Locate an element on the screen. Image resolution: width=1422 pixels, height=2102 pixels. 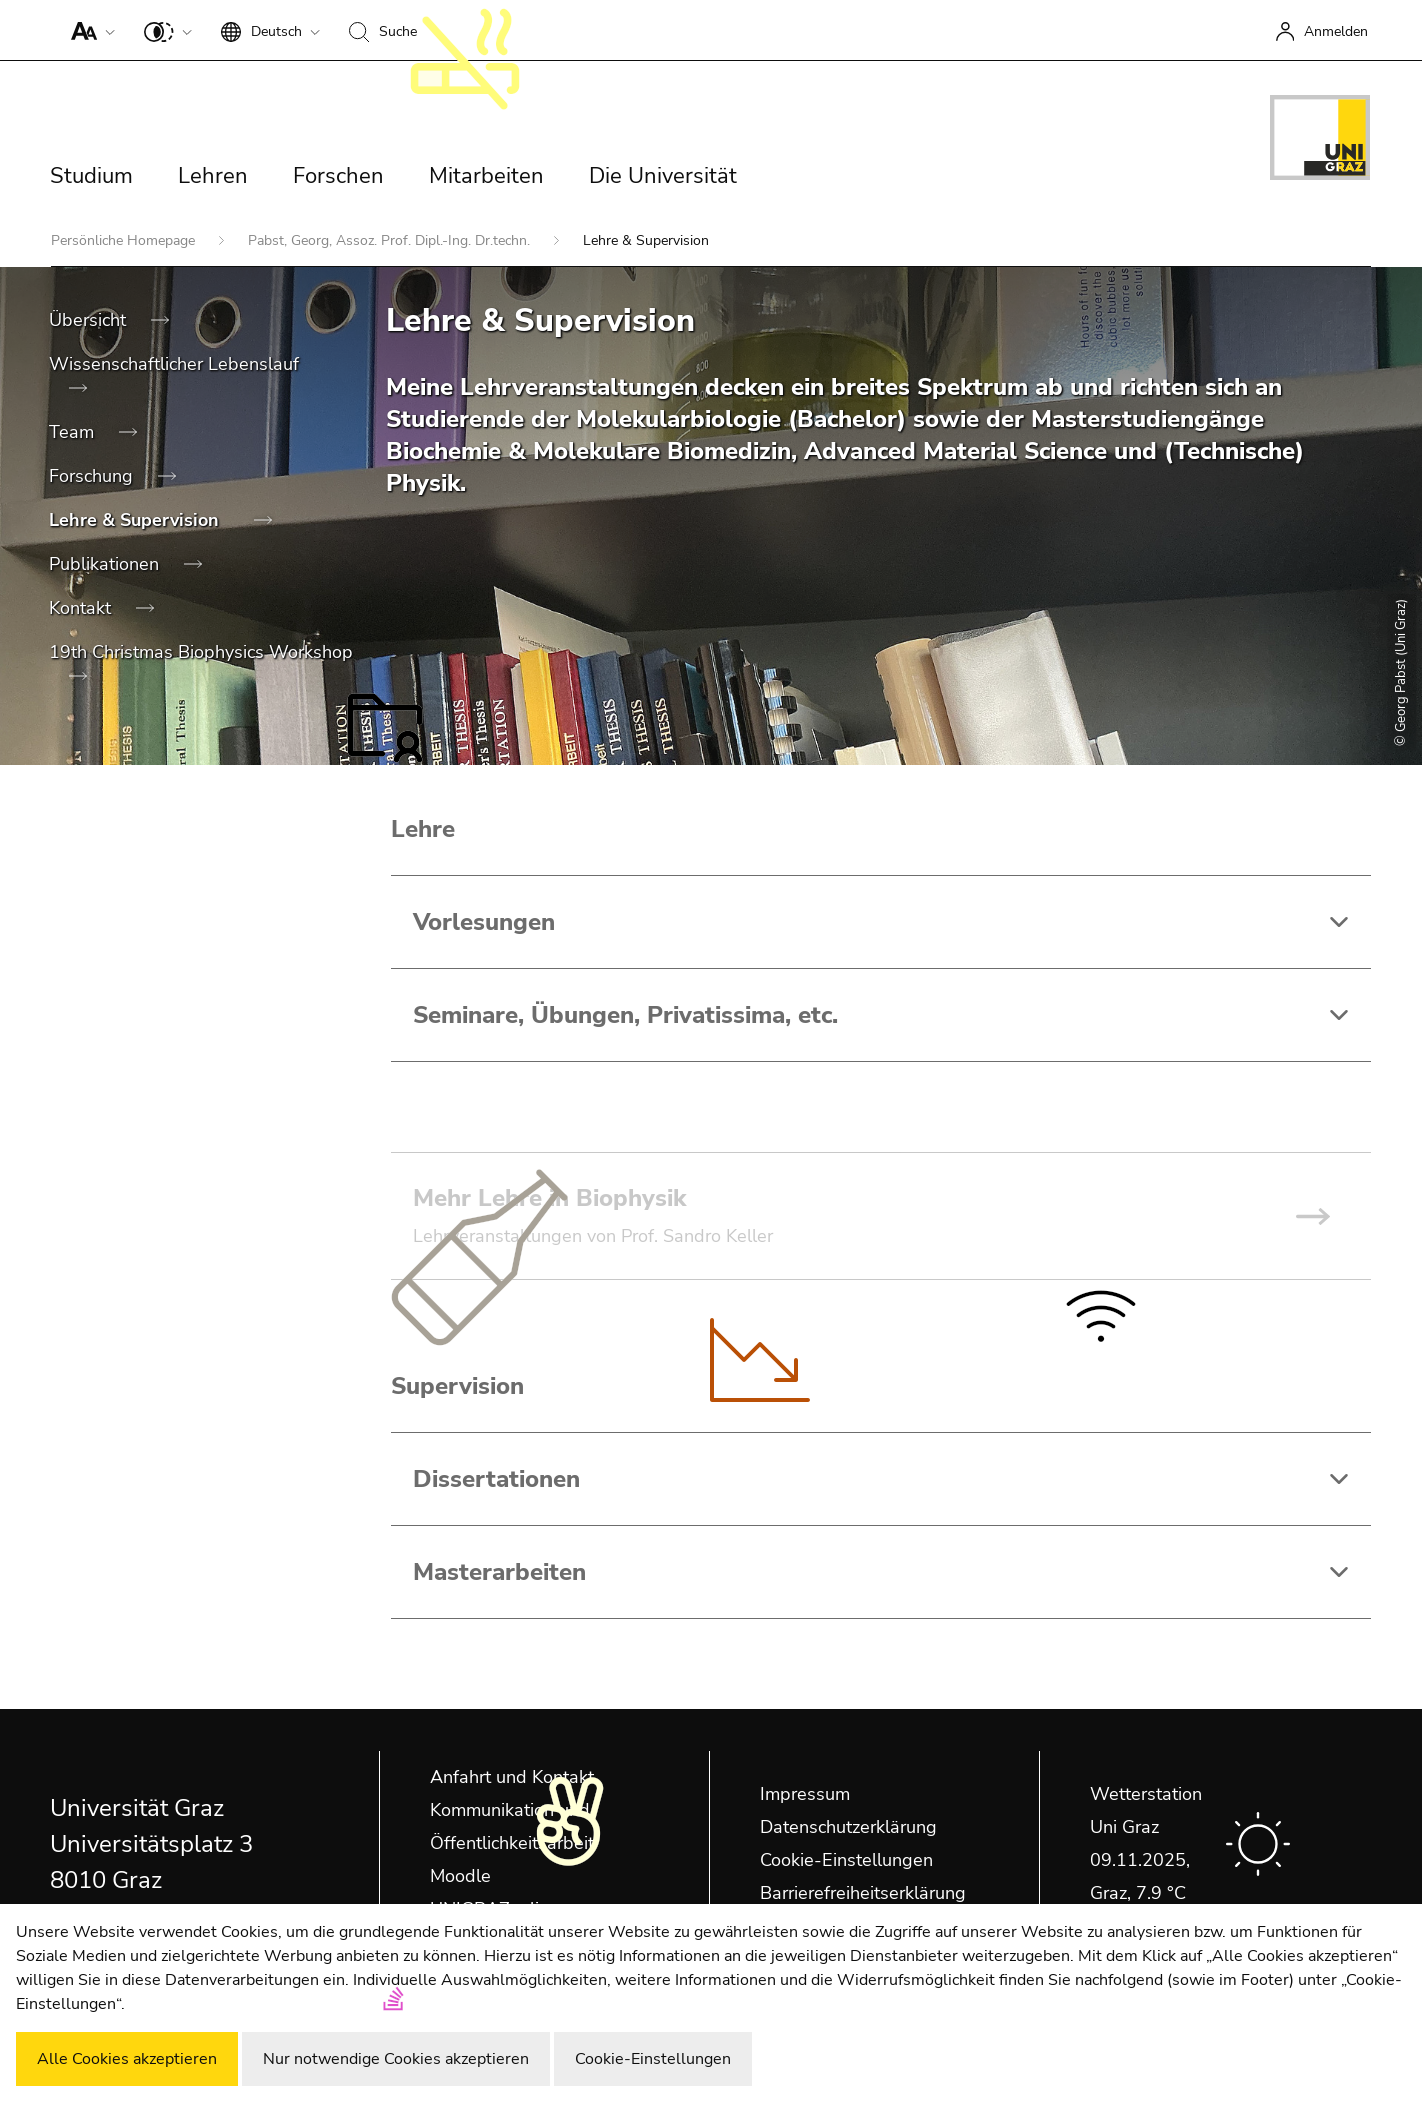
browse beer or beverage options is located at coordinates (476, 1260).